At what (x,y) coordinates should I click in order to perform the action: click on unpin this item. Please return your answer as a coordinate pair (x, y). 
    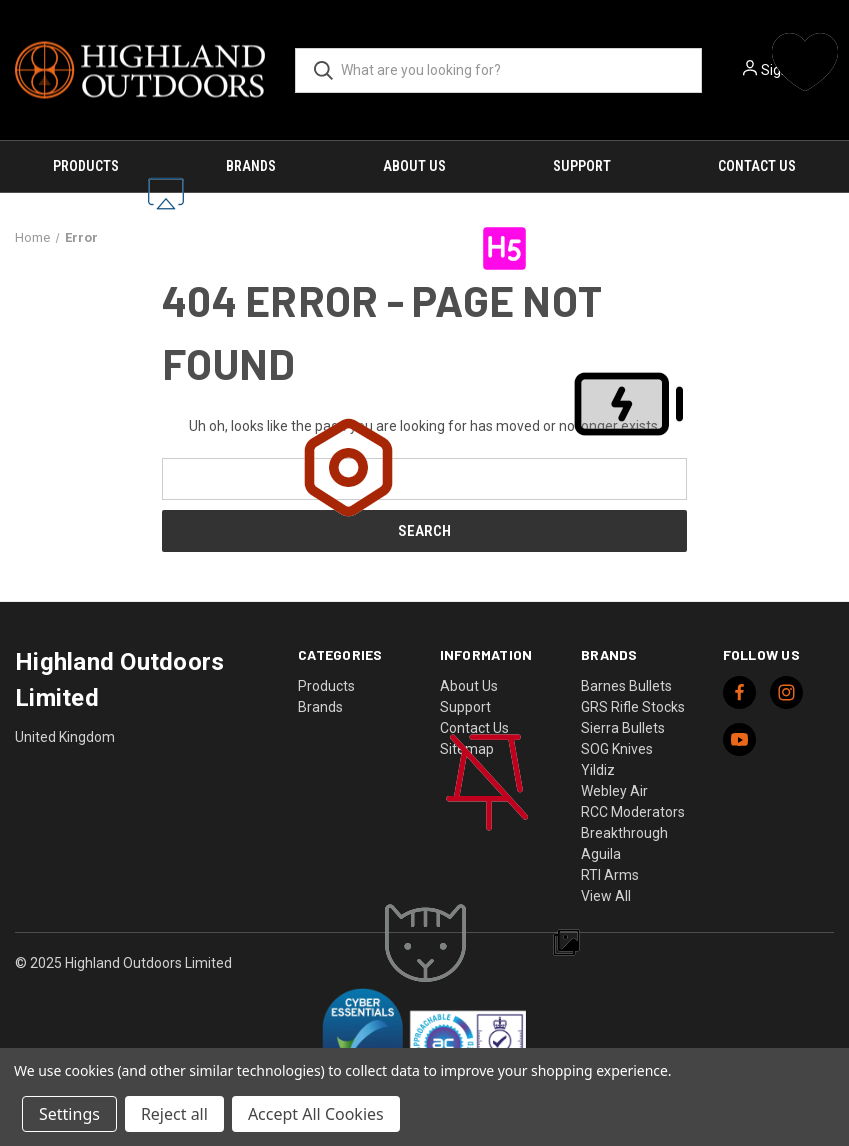
    Looking at the image, I should click on (489, 777).